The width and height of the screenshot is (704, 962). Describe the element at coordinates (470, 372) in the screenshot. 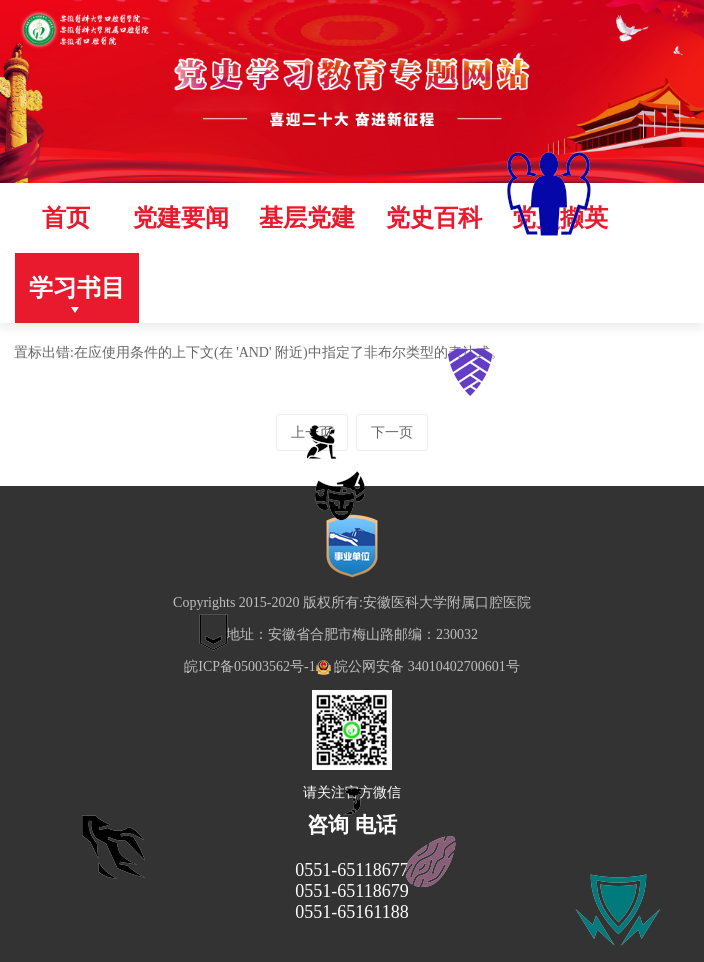

I see `equip or view layered armor sets` at that location.